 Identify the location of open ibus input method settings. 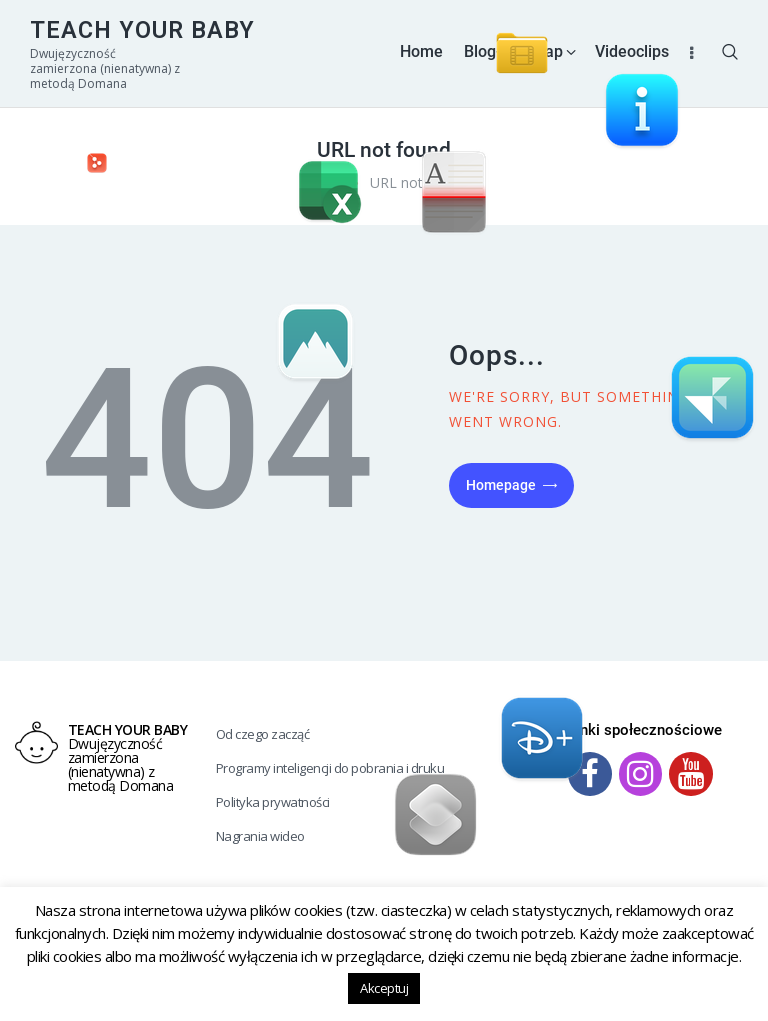
(642, 110).